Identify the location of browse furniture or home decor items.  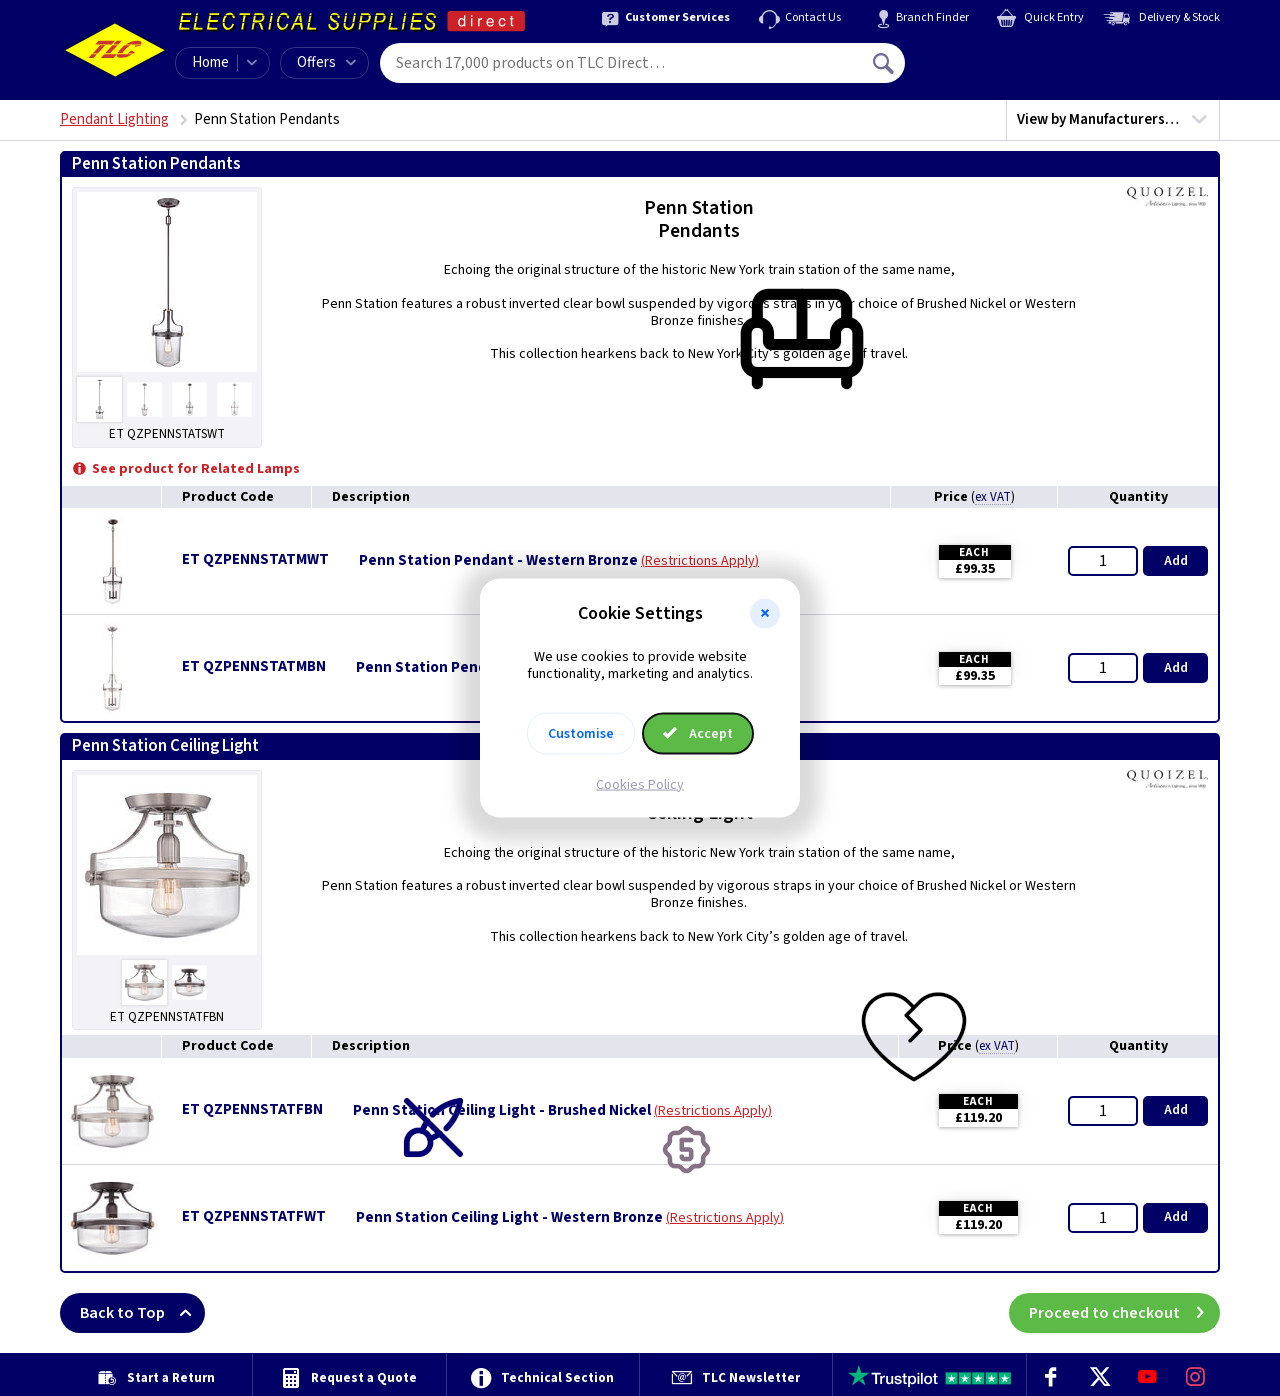
(802, 339).